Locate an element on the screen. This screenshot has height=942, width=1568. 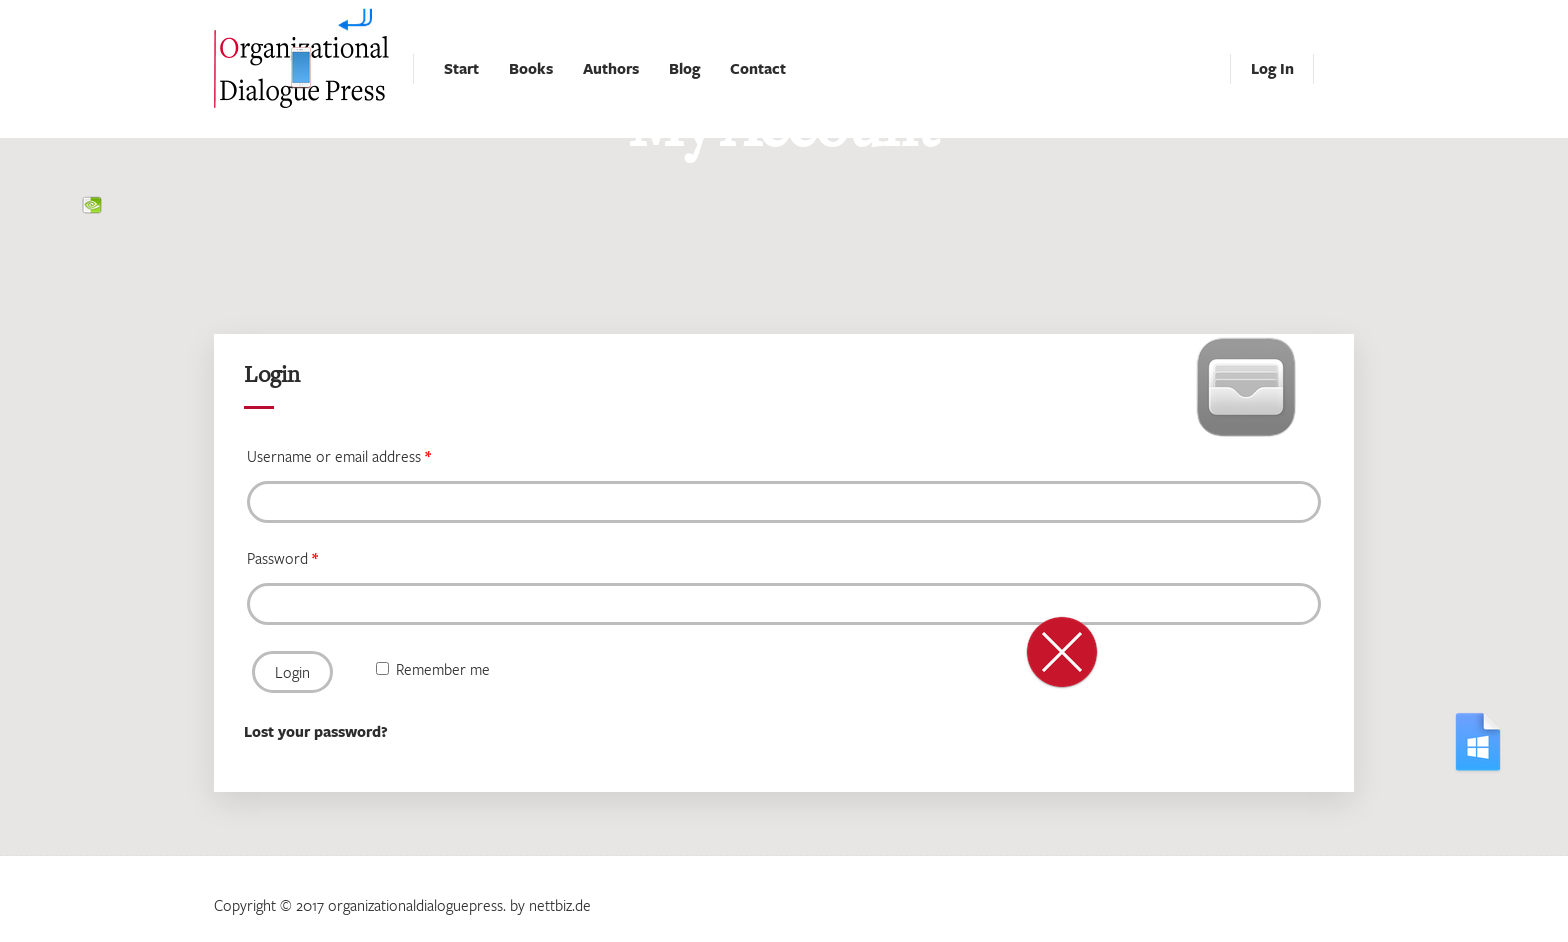
iPhone 7 device icon for system identification is located at coordinates (301, 68).